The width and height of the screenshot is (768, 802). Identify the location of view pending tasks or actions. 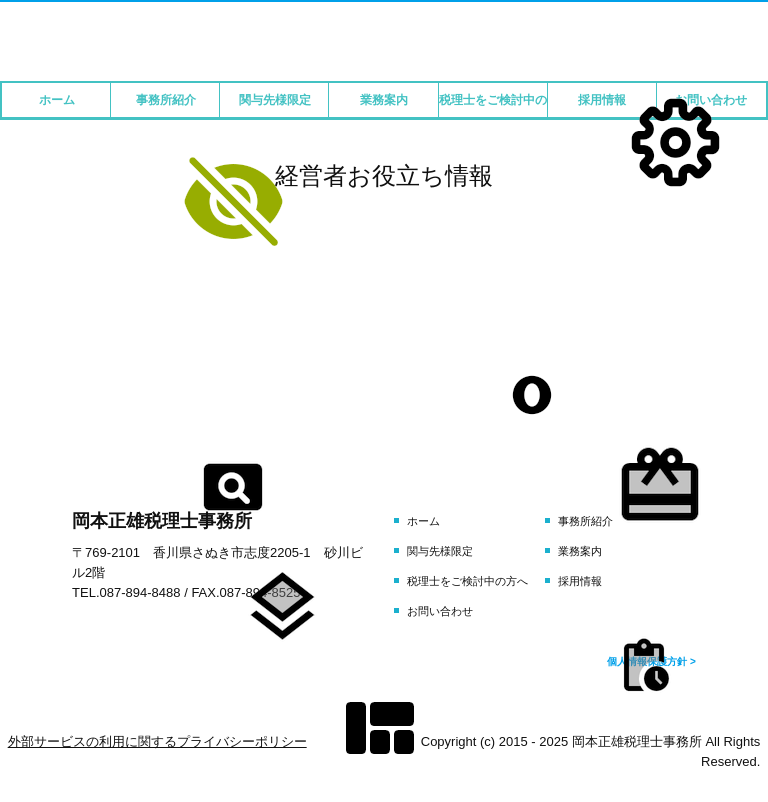
(644, 666).